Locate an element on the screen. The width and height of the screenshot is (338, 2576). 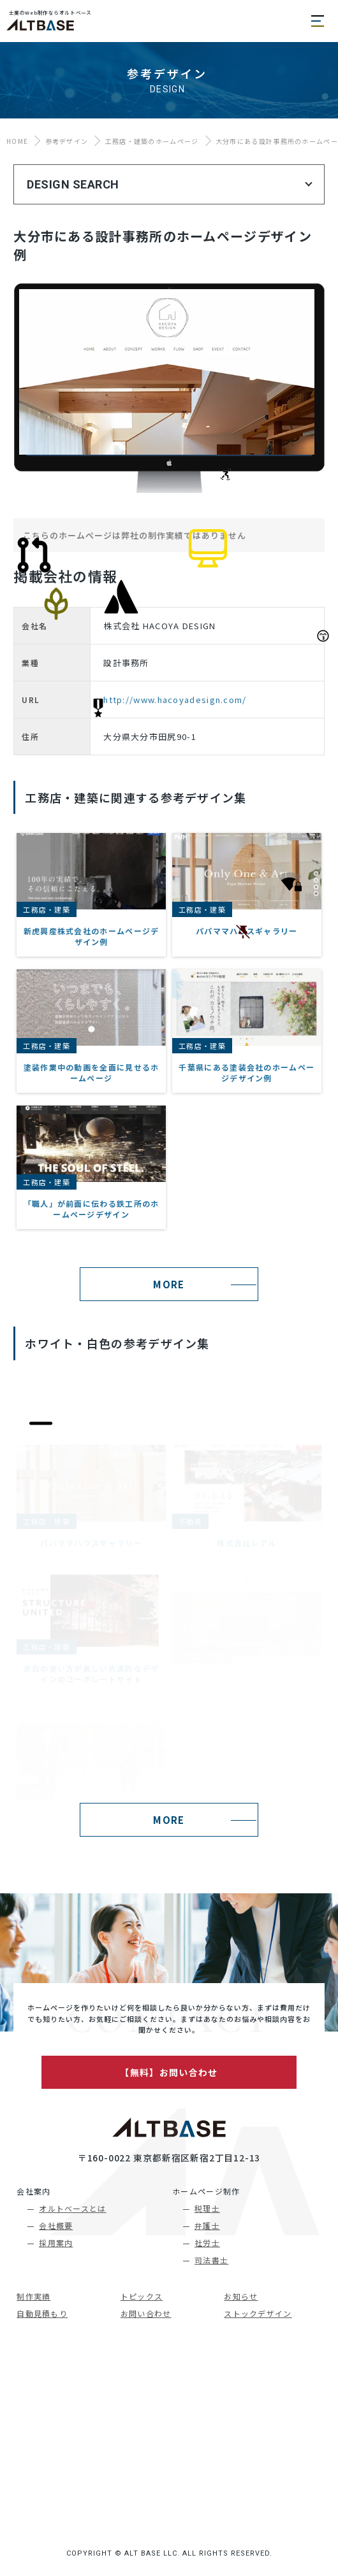
connected to a secure wifi network with good signal strength is located at coordinates (290, 881).